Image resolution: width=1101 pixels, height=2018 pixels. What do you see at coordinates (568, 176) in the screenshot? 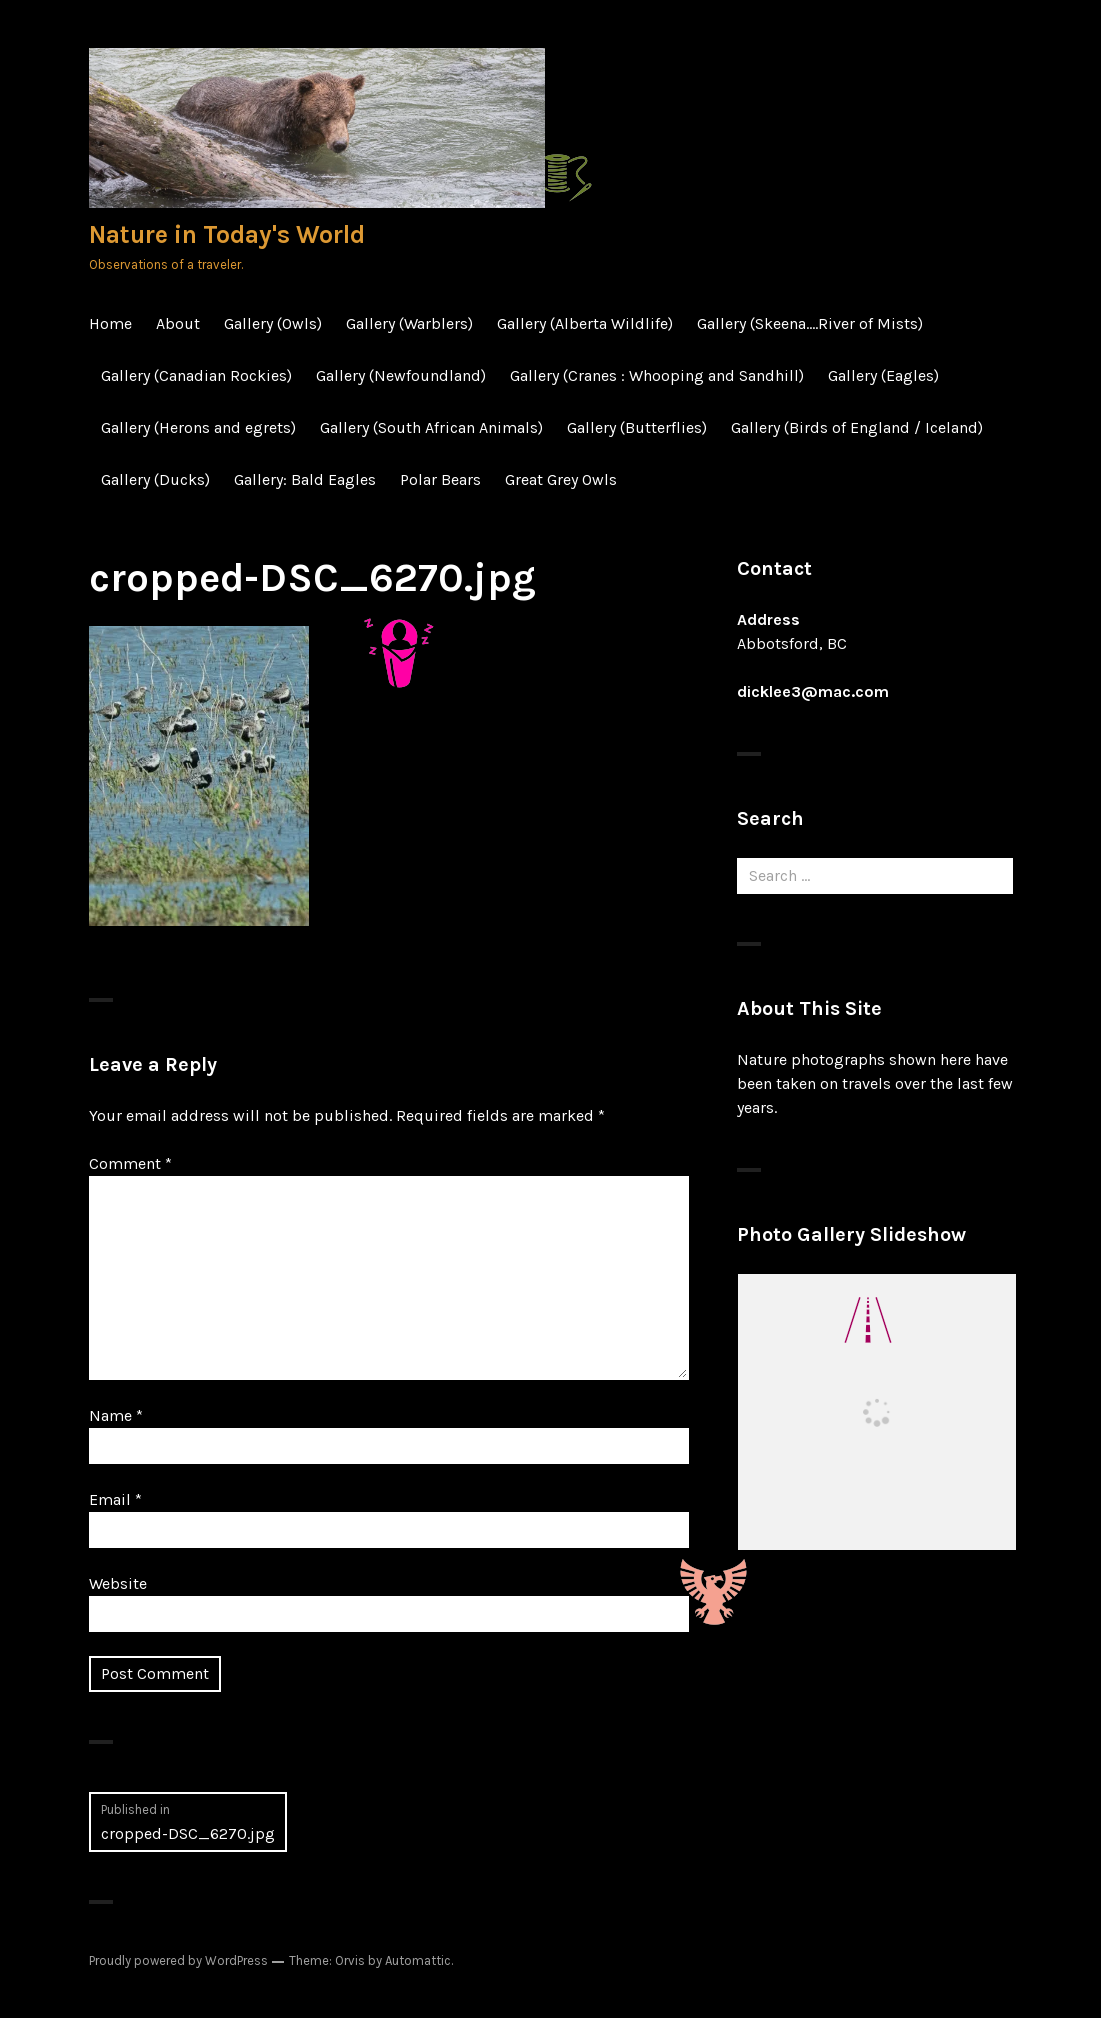
I see `access sewing or crafting tools` at bounding box center [568, 176].